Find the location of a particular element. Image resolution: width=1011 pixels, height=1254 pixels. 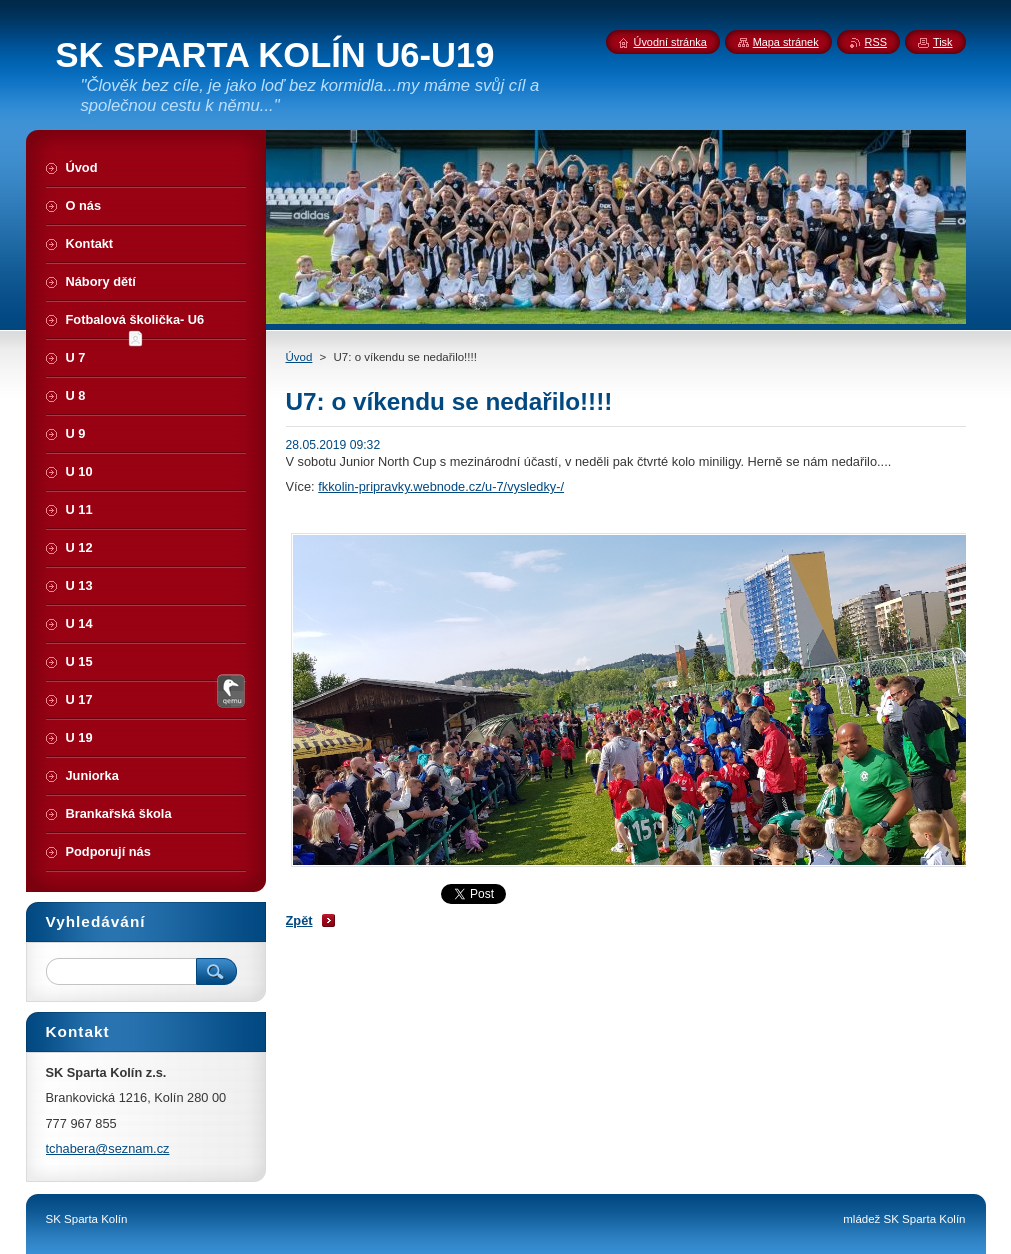

credits or attribution file is located at coordinates (135, 338).